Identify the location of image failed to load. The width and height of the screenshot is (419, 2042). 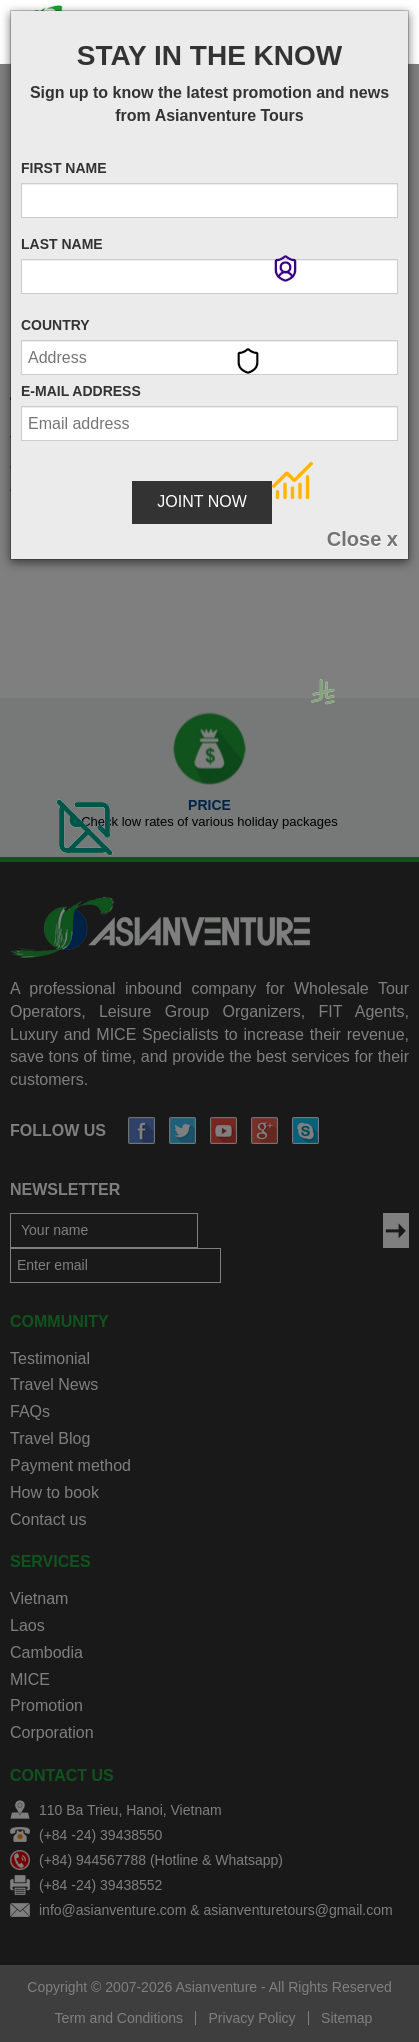
(84, 827).